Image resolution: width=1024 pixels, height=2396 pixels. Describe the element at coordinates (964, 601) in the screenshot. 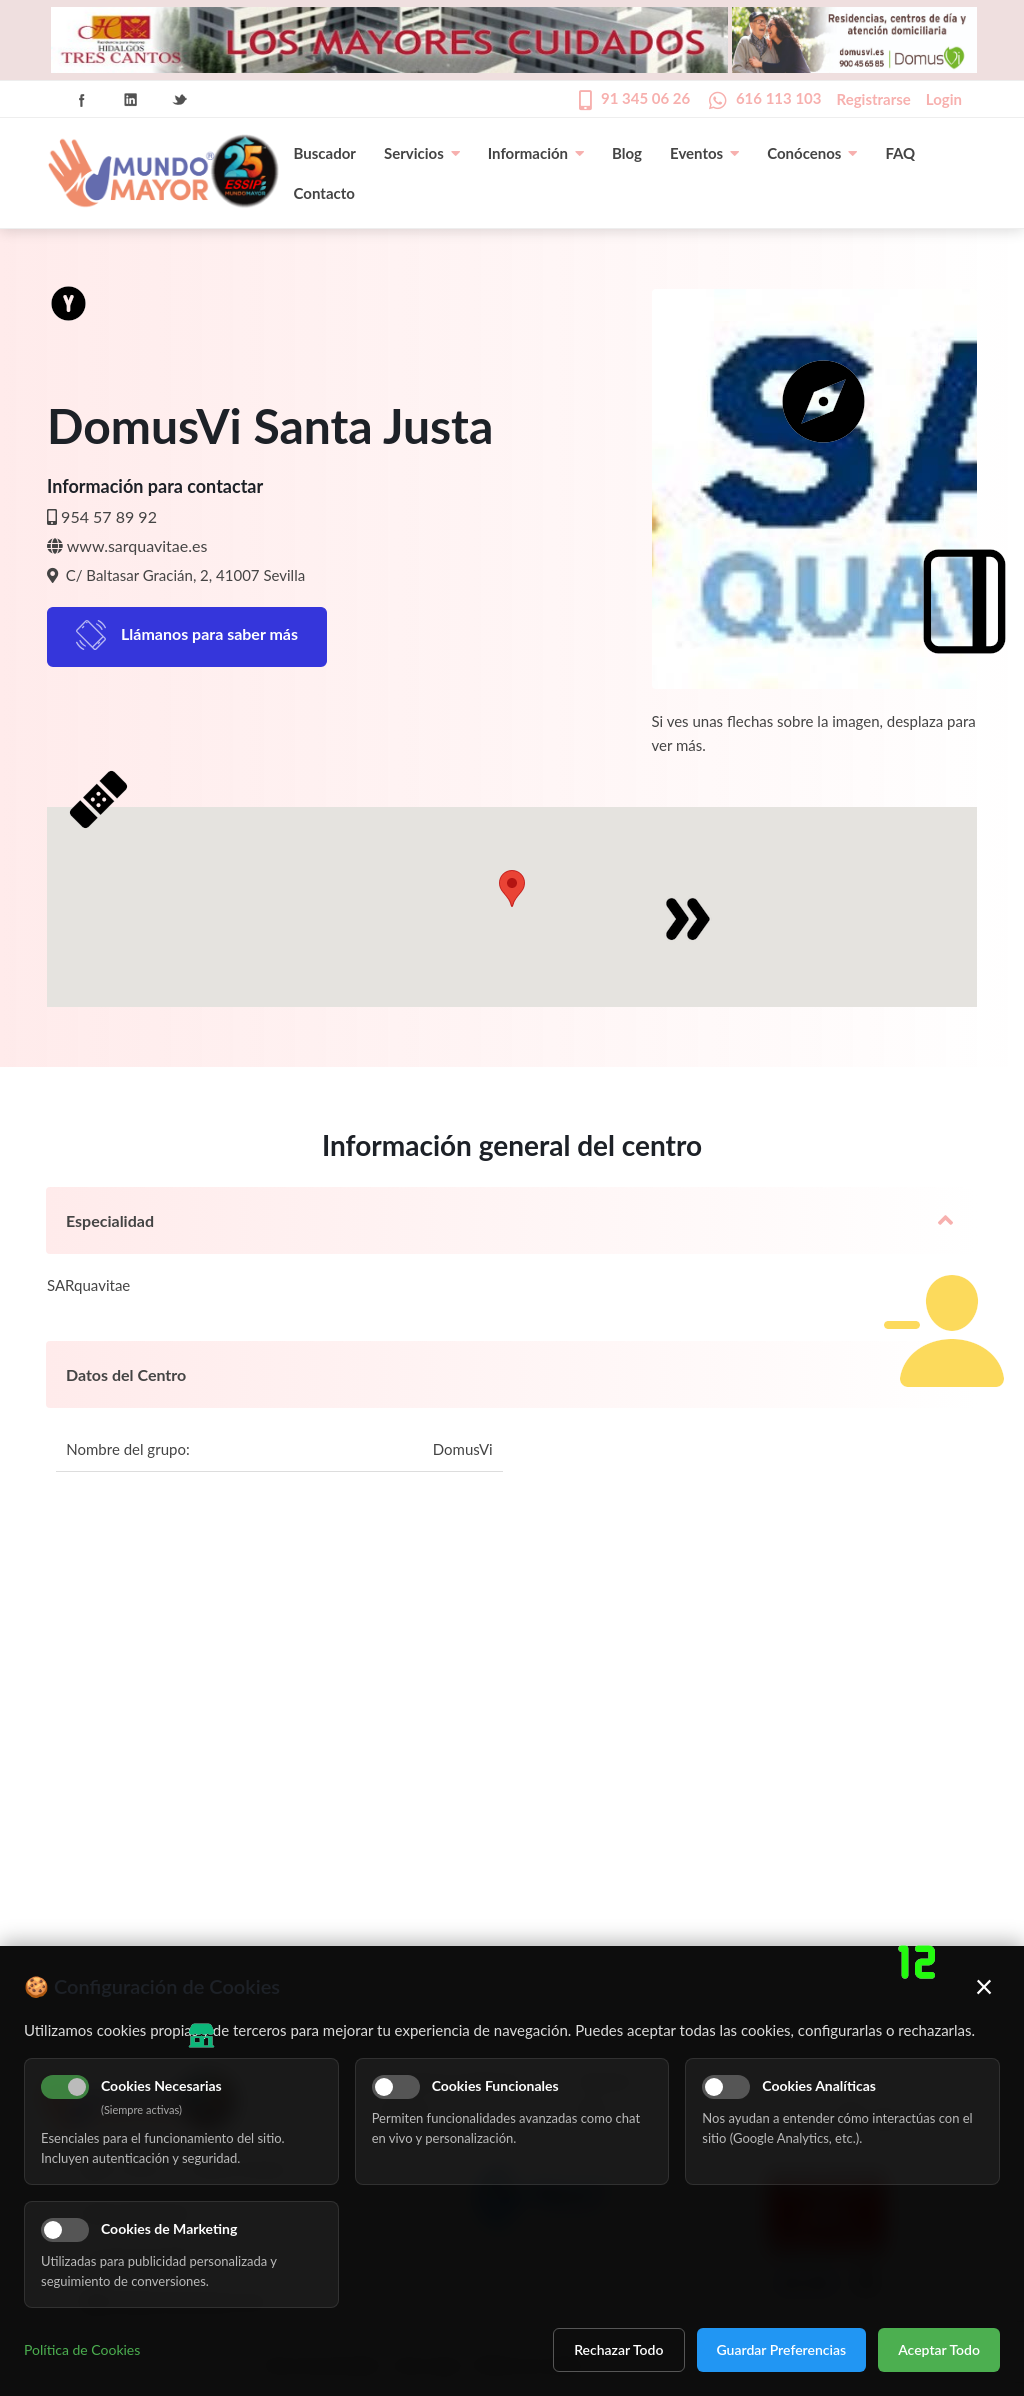

I see `open your journal or diary` at that location.